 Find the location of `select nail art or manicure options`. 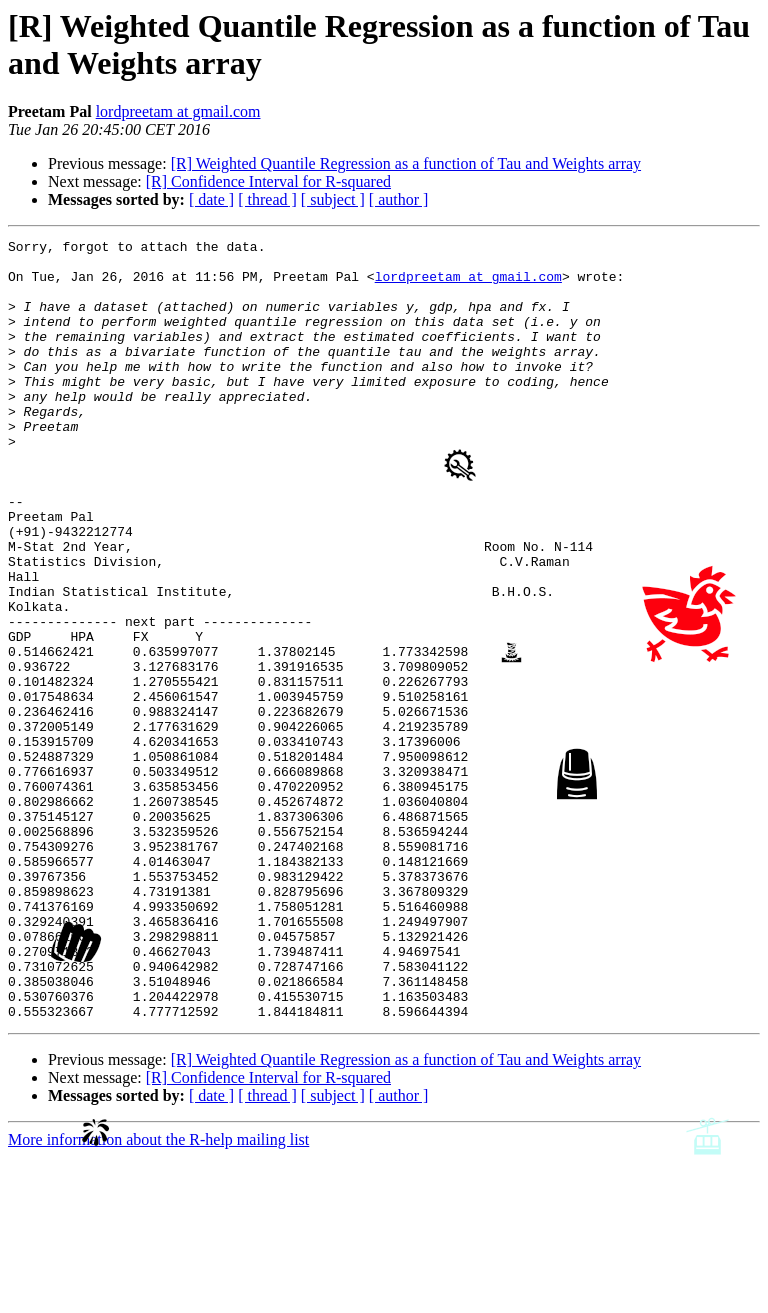

select nail art or manicure options is located at coordinates (577, 774).